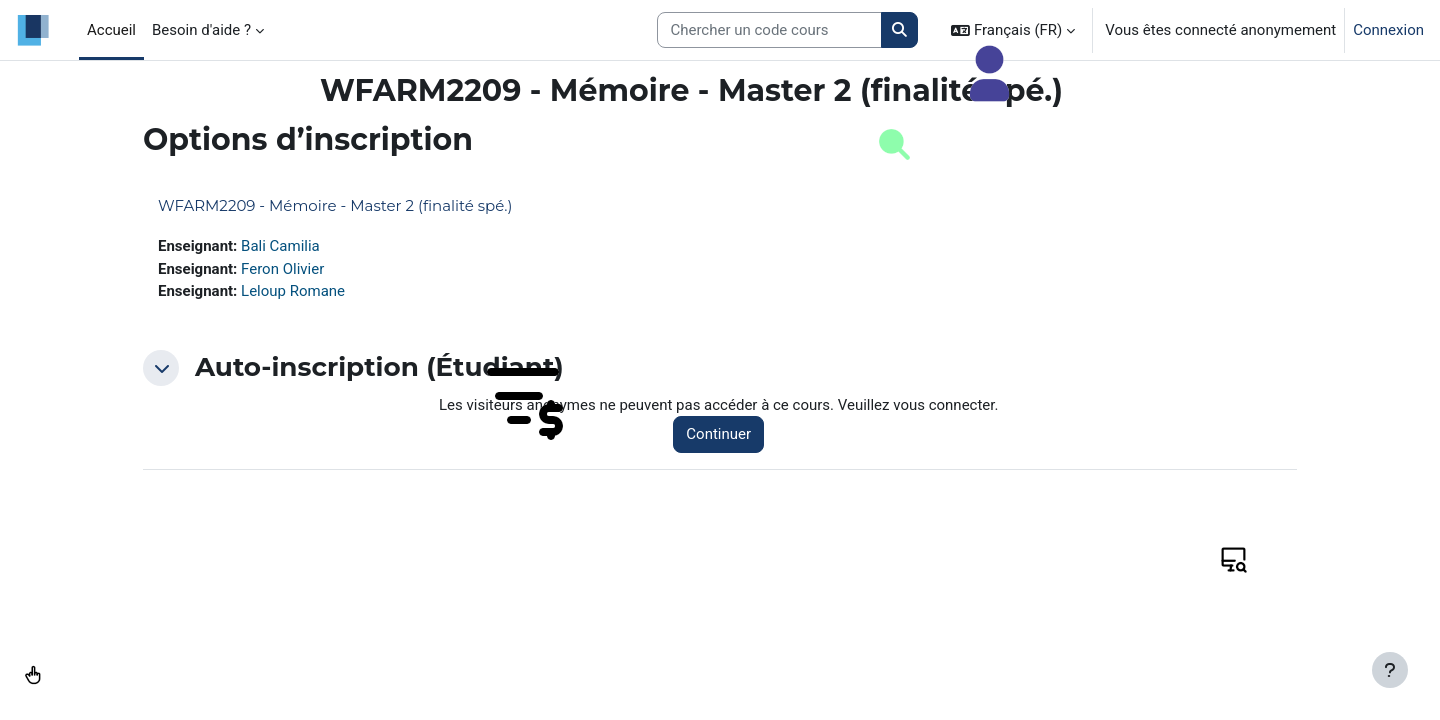  What do you see at coordinates (33, 675) in the screenshot?
I see `send an offensive gesture or reaction` at bounding box center [33, 675].